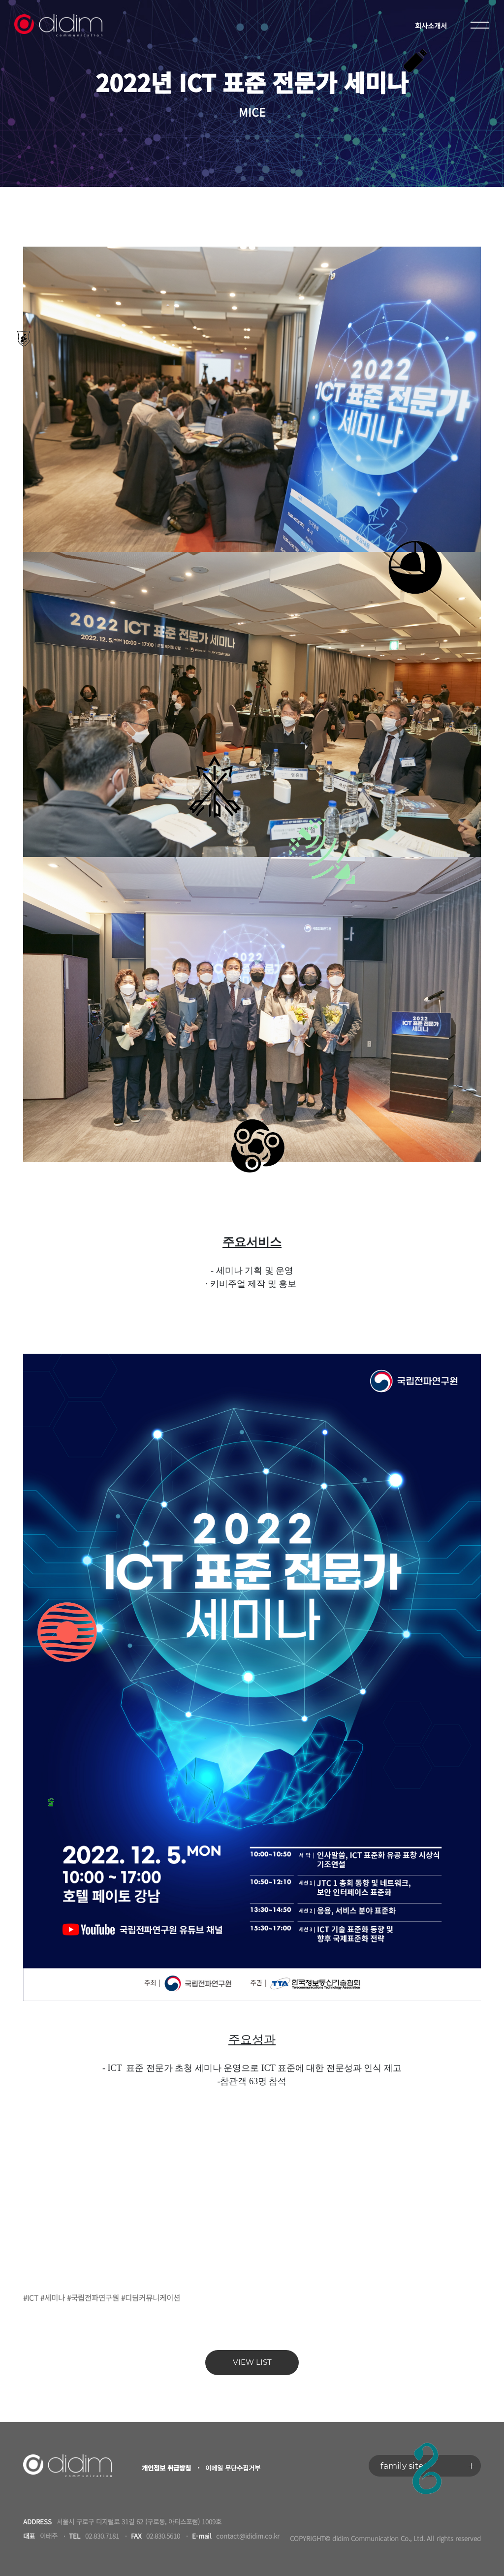  What do you see at coordinates (67, 1632) in the screenshot?
I see `decorative game badge or achievement icon` at bounding box center [67, 1632].